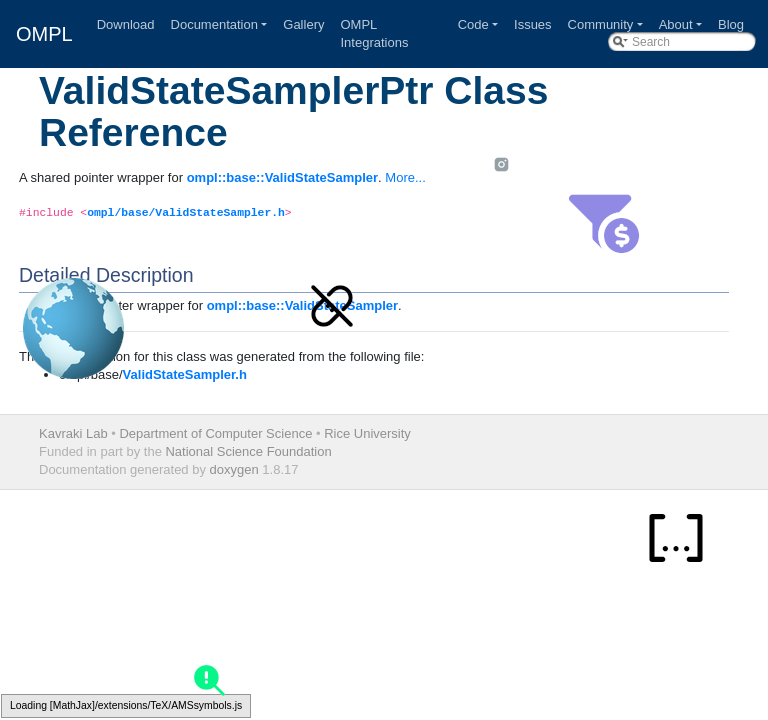 This screenshot has height=720, width=768. What do you see at coordinates (332, 306) in the screenshot?
I see `remove or disable bandage/healing indicator` at bounding box center [332, 306].